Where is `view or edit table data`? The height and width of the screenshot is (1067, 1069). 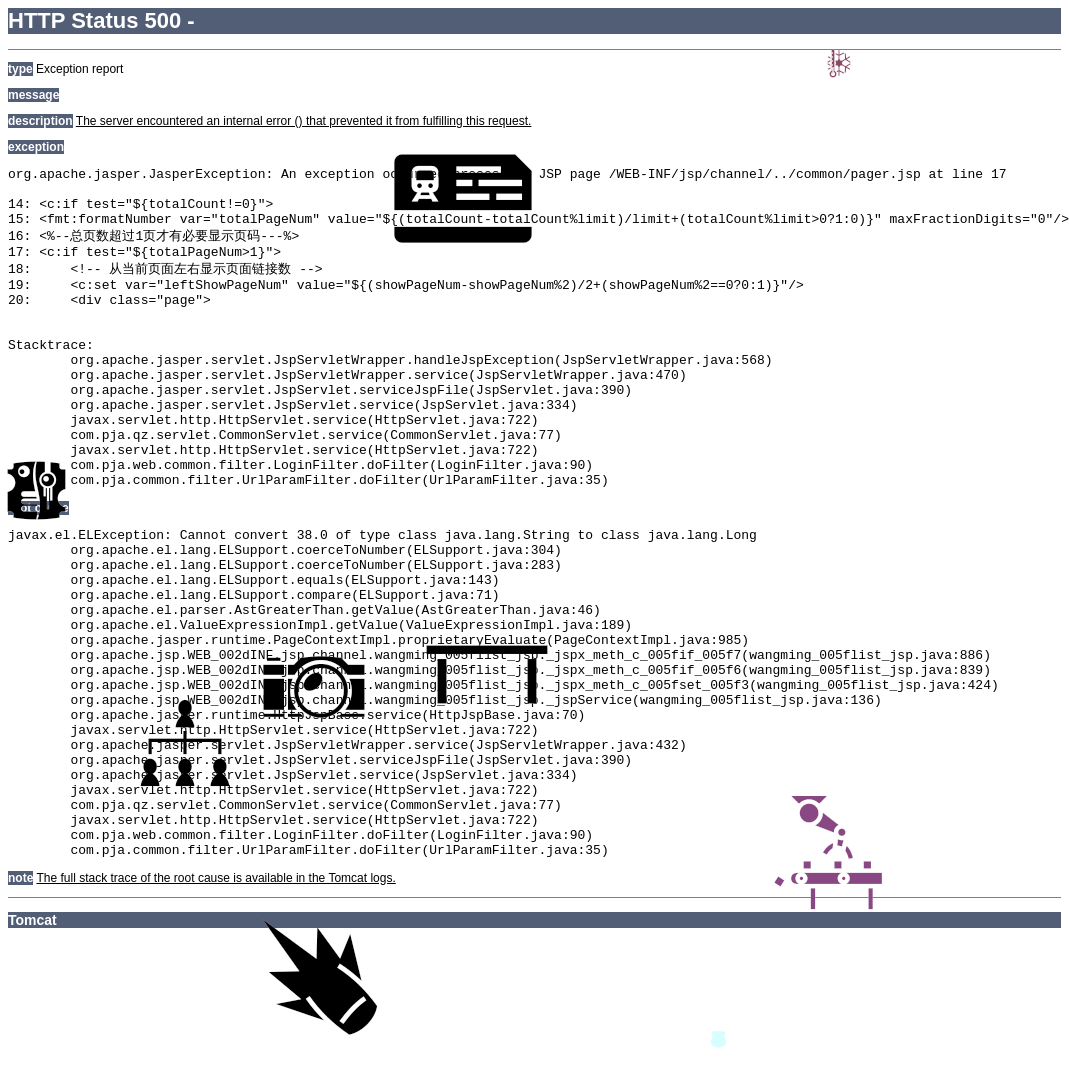
view or edit table data is located at coordinates (487, 643).